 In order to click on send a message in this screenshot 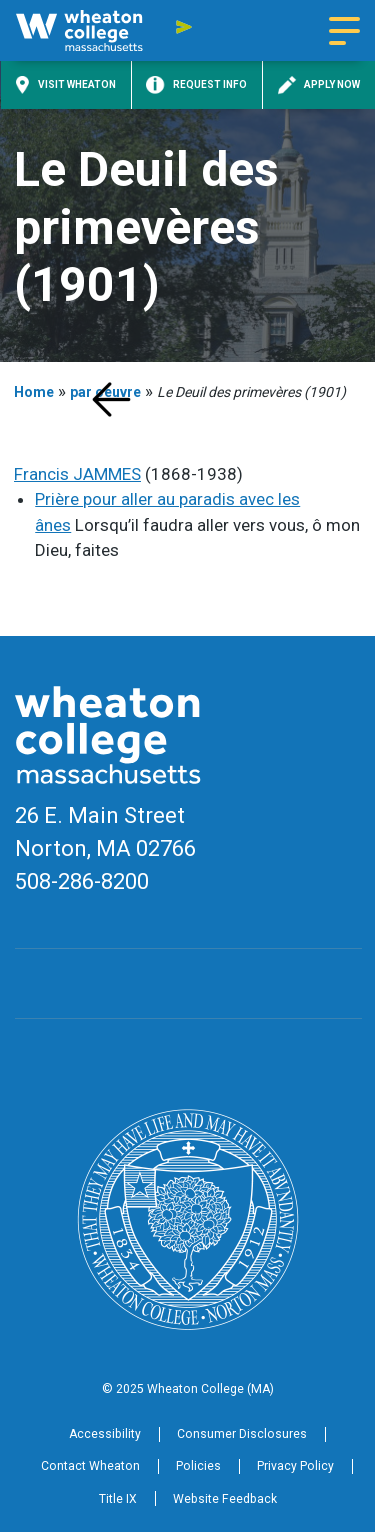, I will do `click(184, 27)`.